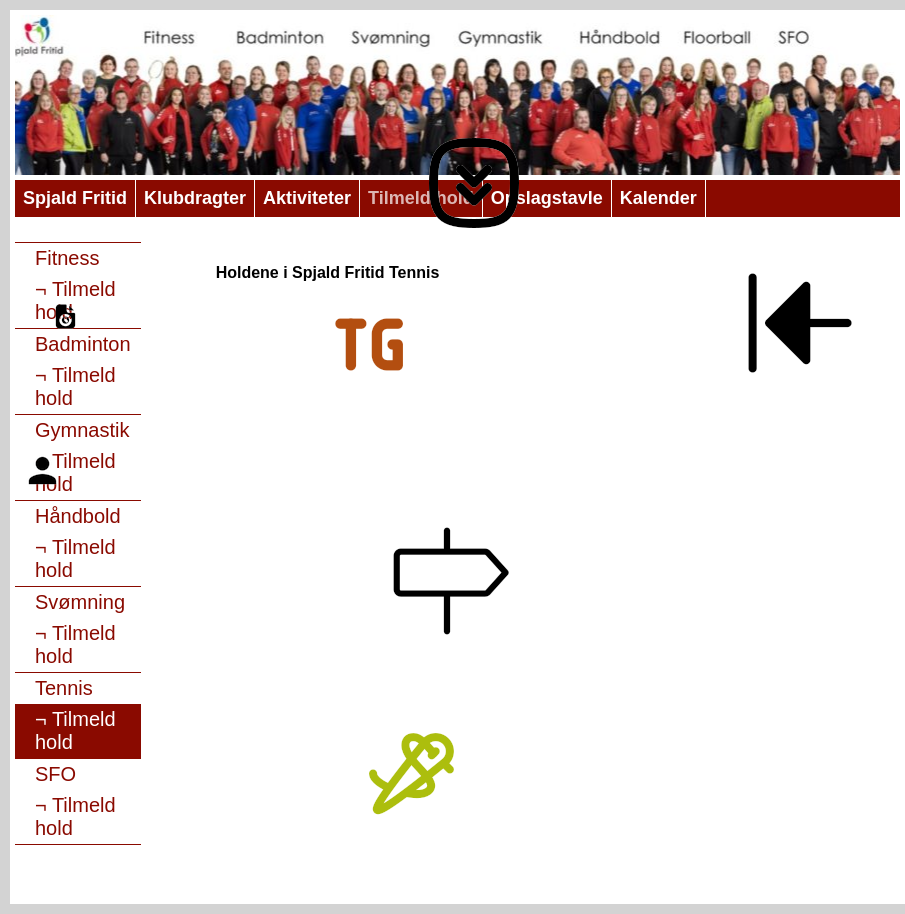 The image size is (905, 914). What do you see at coordinates (42, 470) in the screenshot?
I see `view your profile` at bounding box center [42, 470].